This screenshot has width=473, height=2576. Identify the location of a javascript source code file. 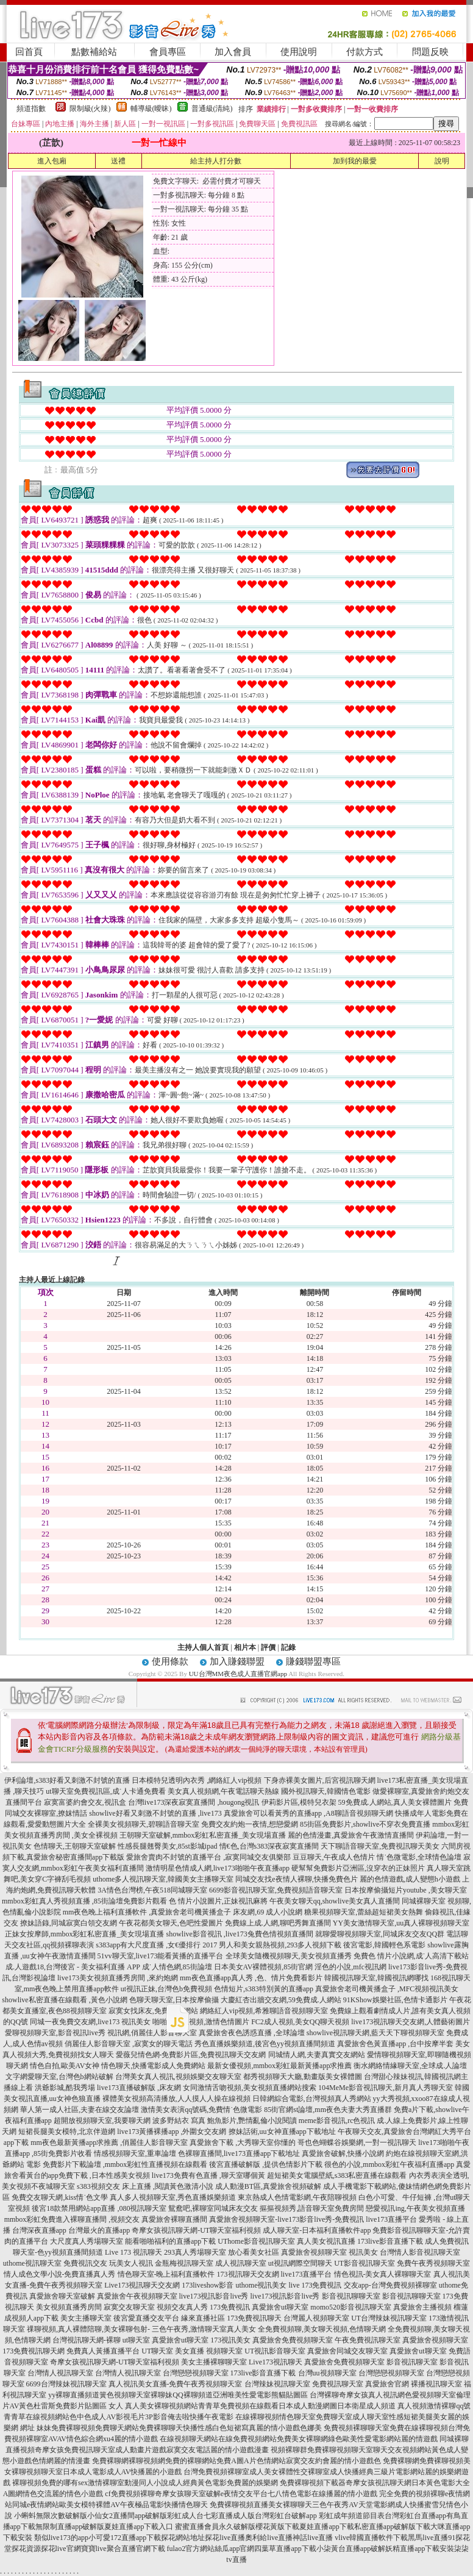
(177, 2019).